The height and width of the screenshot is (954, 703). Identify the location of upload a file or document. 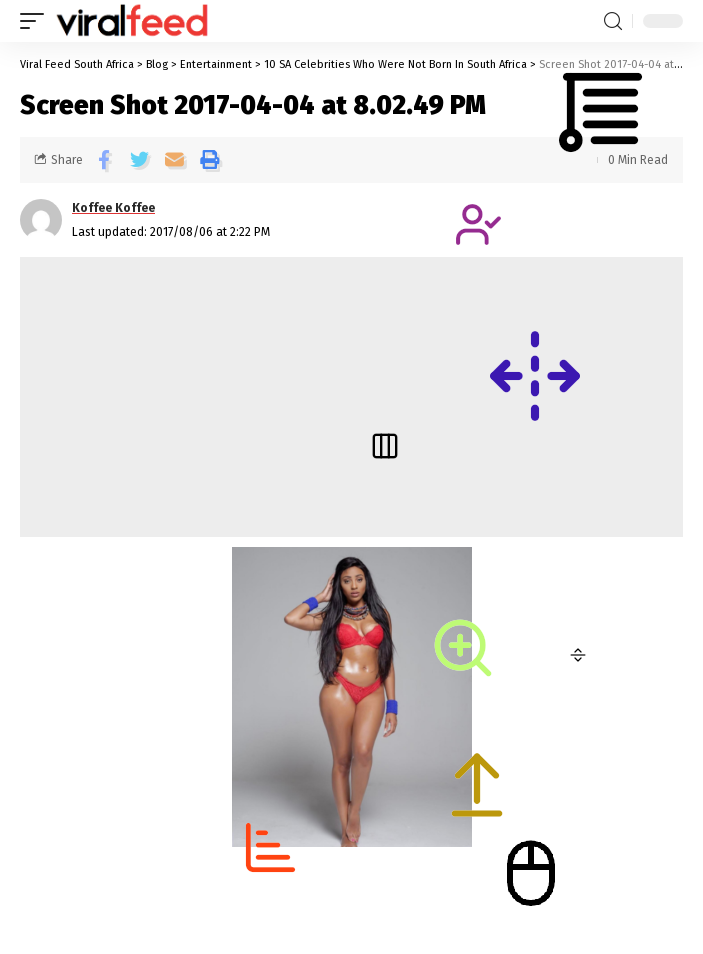
(477, 785).